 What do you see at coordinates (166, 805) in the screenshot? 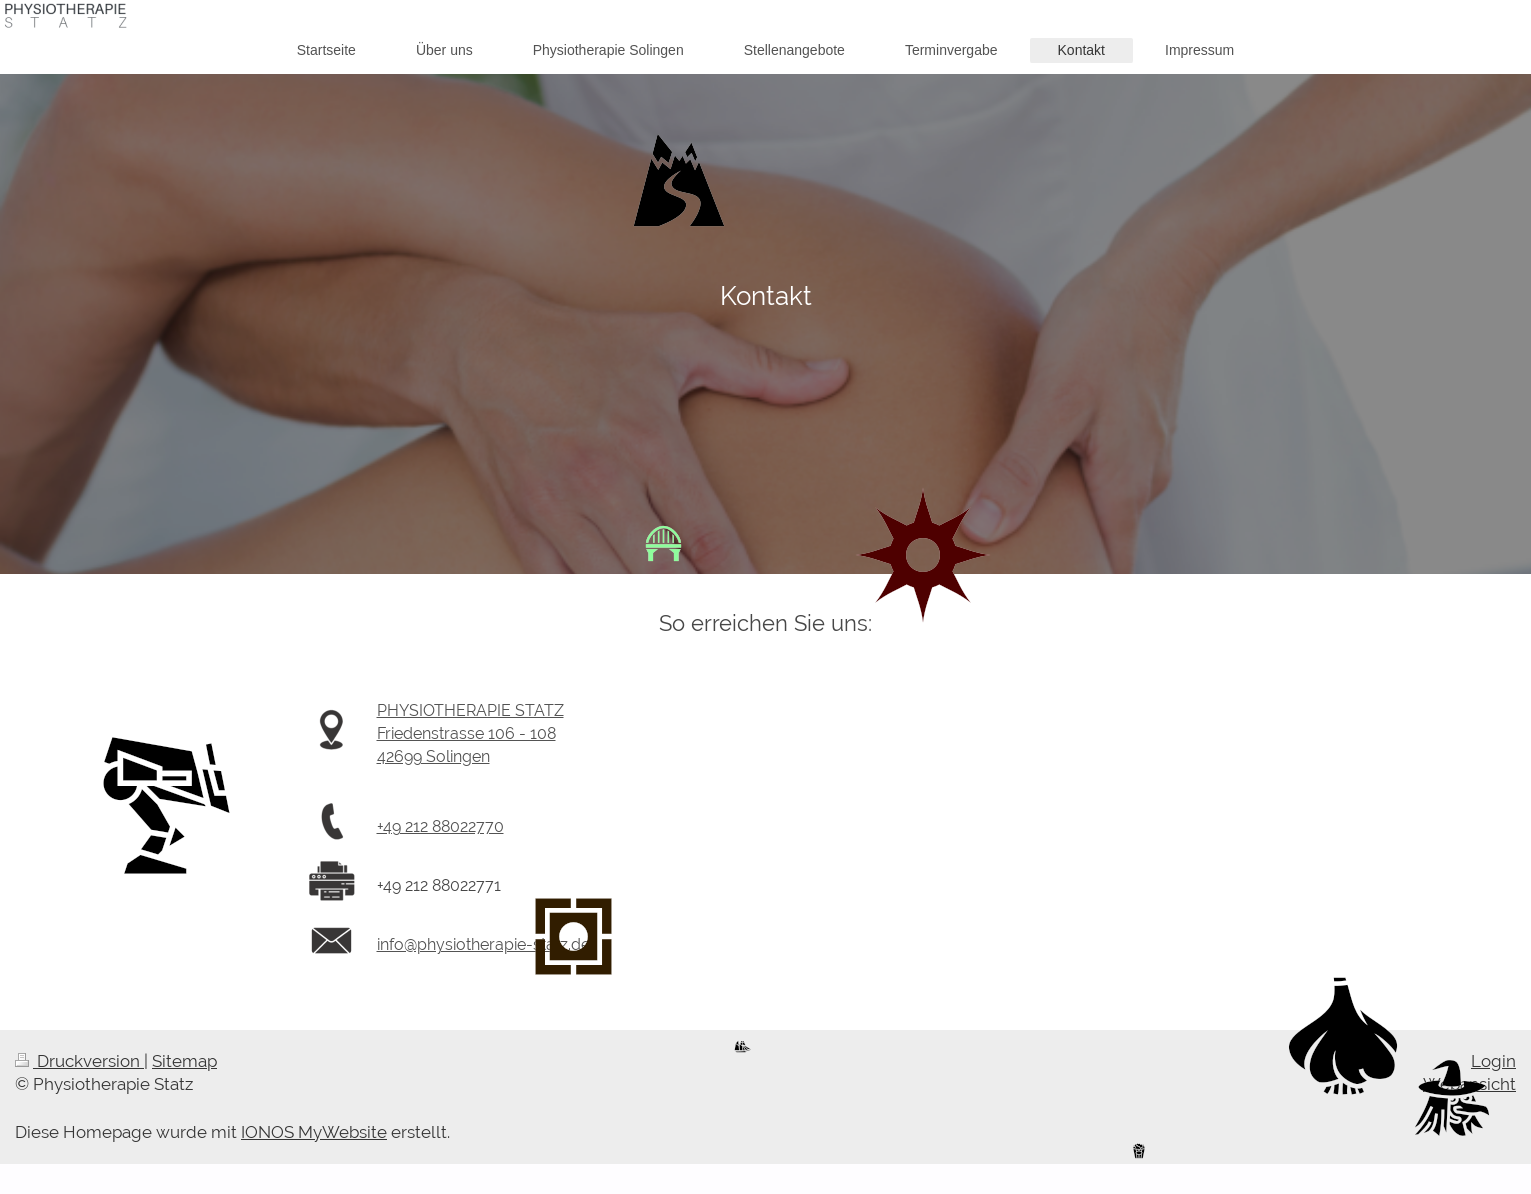
I see `explore the map on foot` at bounding box center [166, 805].